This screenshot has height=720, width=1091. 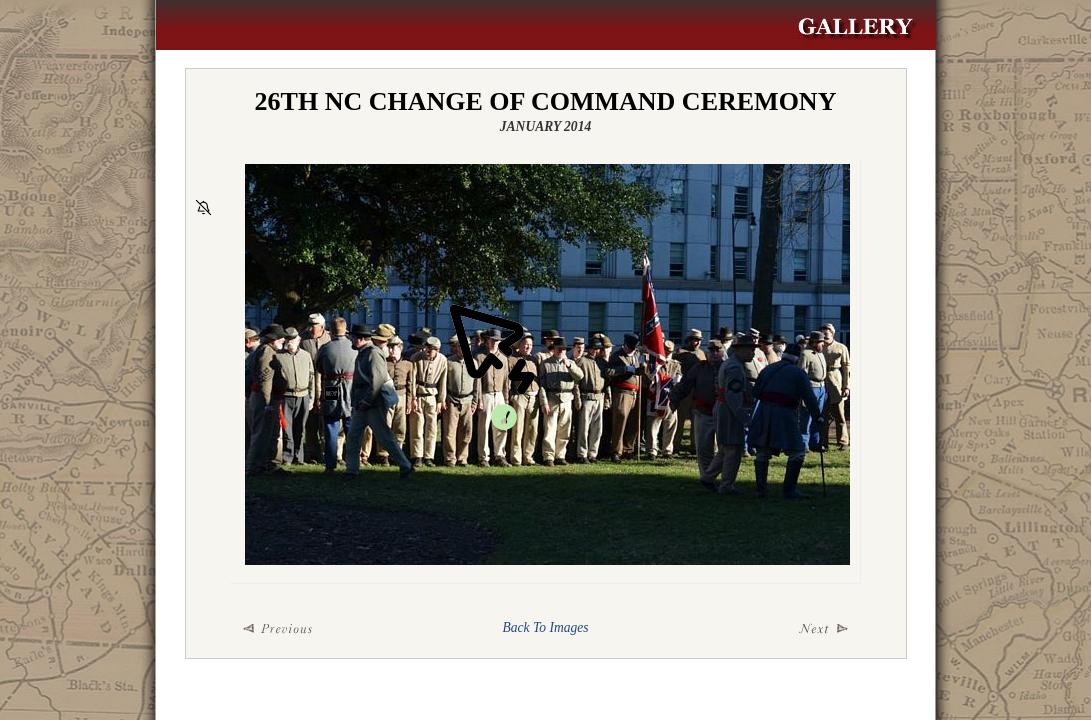 I want to click on cursor with active click or interaction, so click(x=490, y=345).